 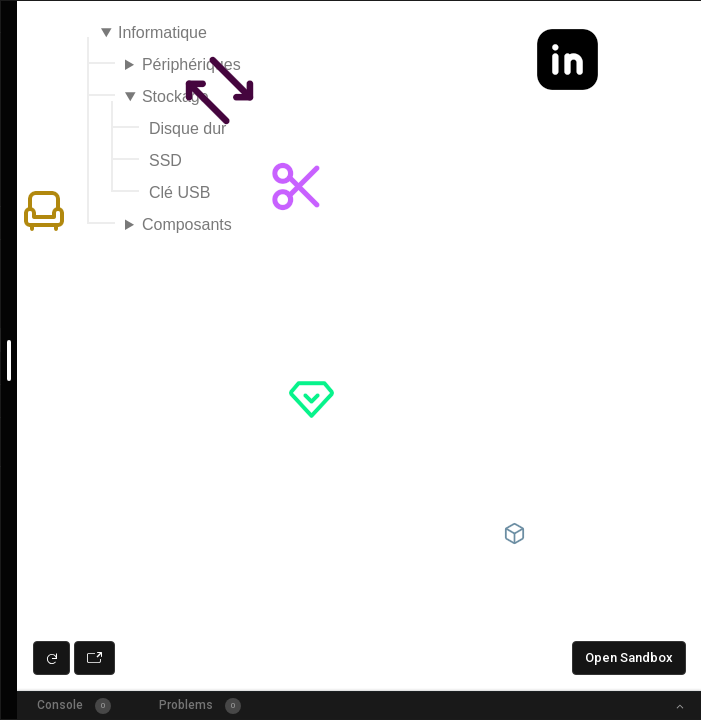 What do you see at coordinates (514, 533) in the screenshot?
I see `view package or shipment details` at bounding box center [514, 533].